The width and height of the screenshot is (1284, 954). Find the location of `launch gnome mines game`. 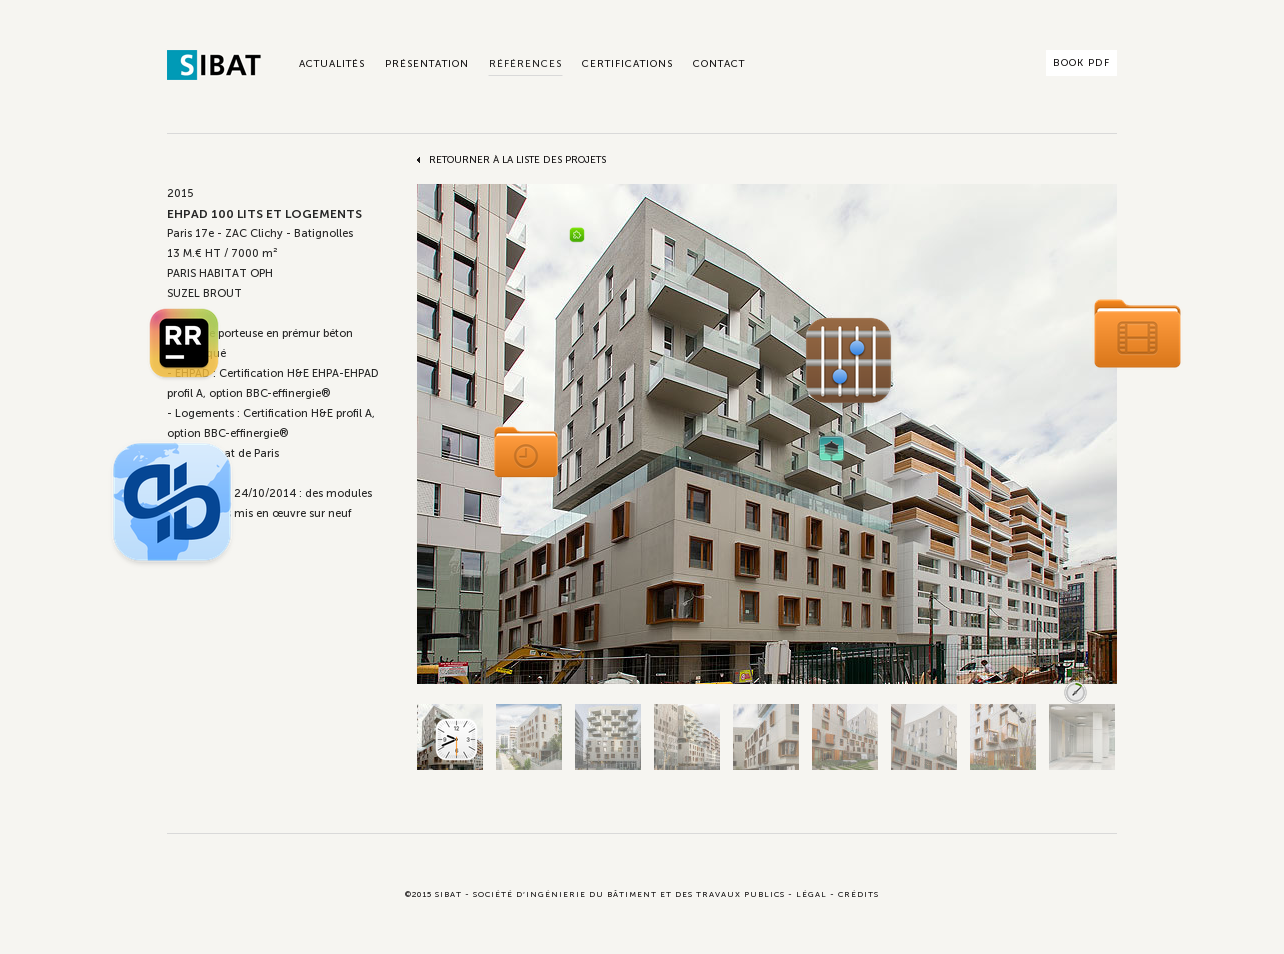

launch gnome mines game is located at coordinates (831, 448).